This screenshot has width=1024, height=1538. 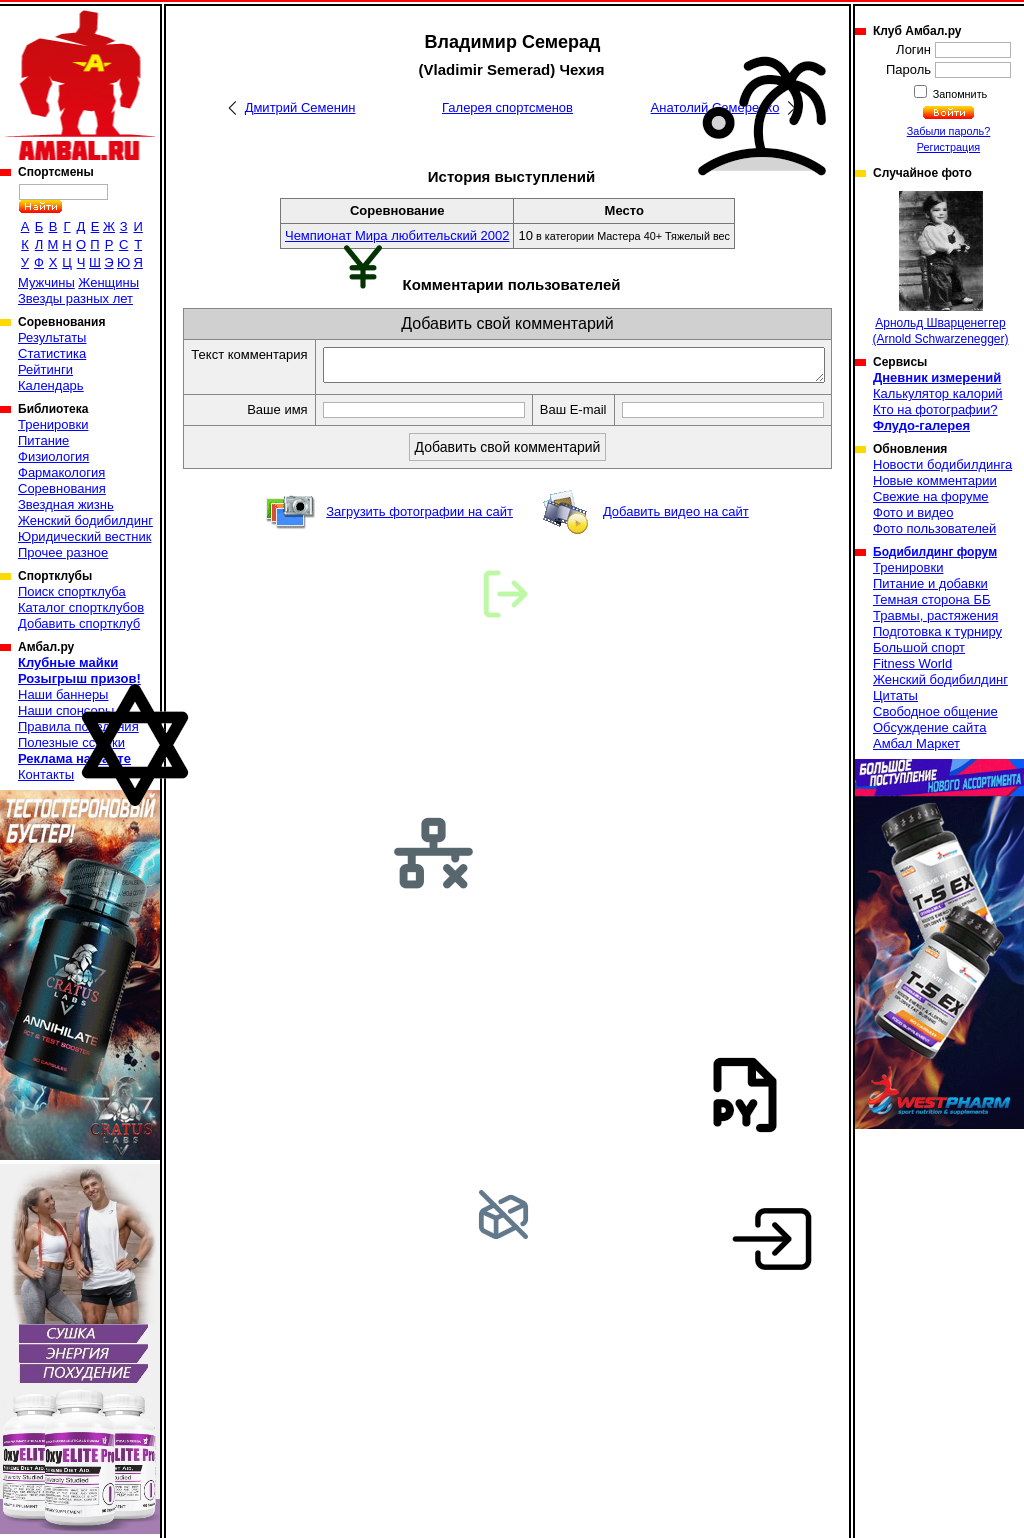 What do you see at coordinates (503, 1214) in the screenshot?
I see `disable 3D view mode` at bounding box center [503, 1214].